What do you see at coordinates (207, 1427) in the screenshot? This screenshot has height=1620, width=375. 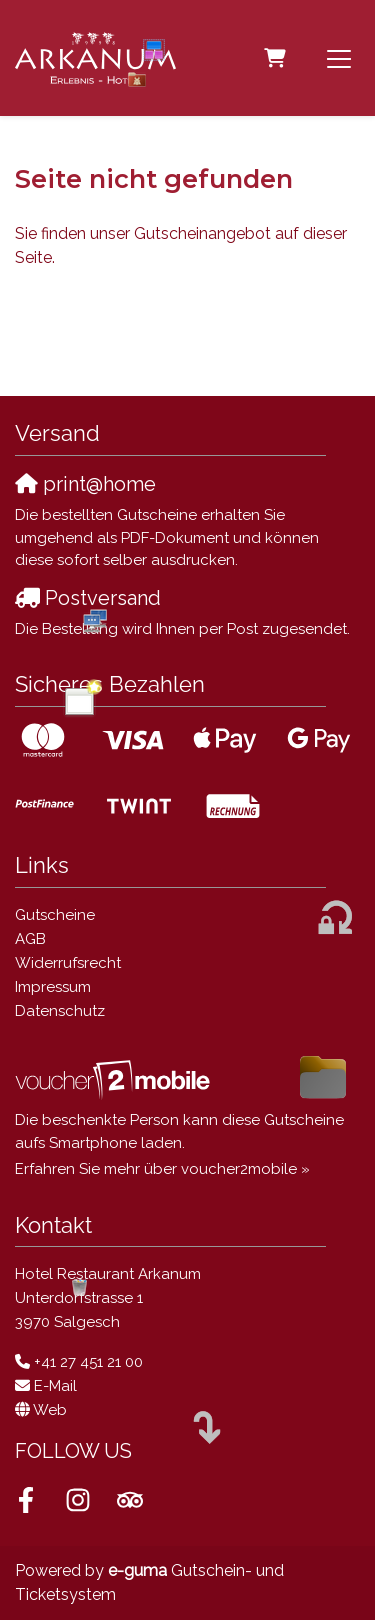 I see `jump to a specific location or section` at bounding box center [207, 1427].